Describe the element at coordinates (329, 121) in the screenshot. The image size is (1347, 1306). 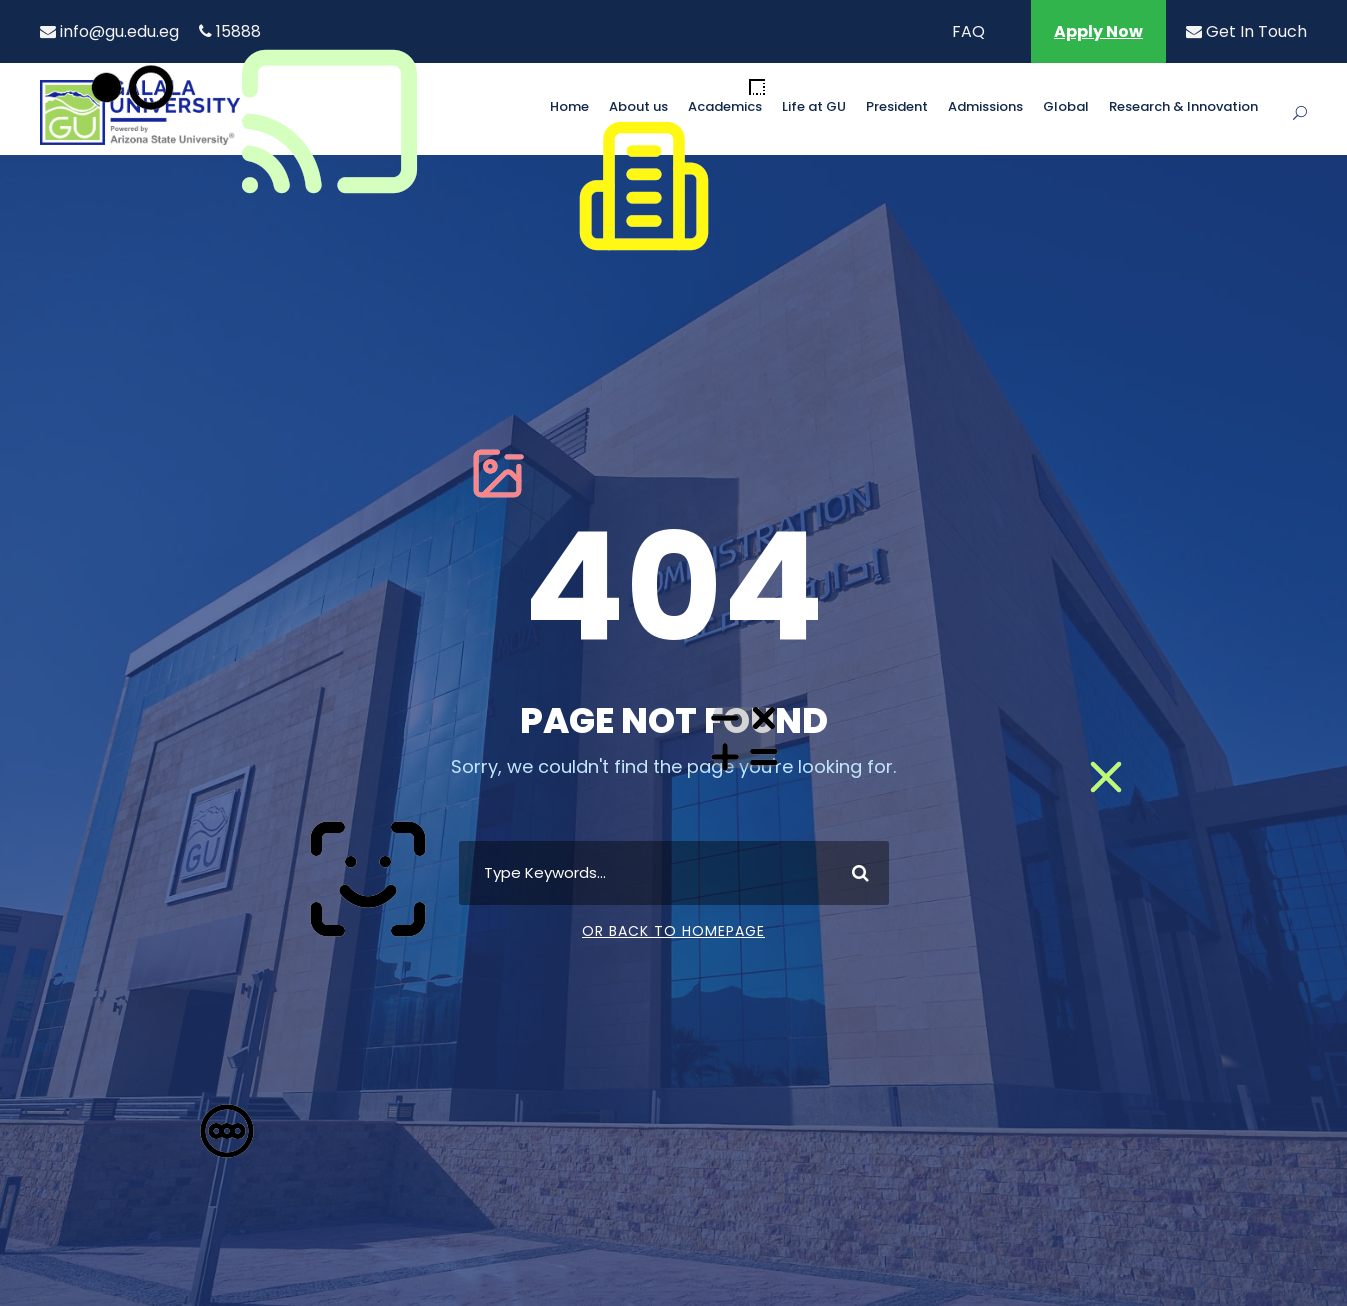
I see `cast media to a nearby device` at that location.